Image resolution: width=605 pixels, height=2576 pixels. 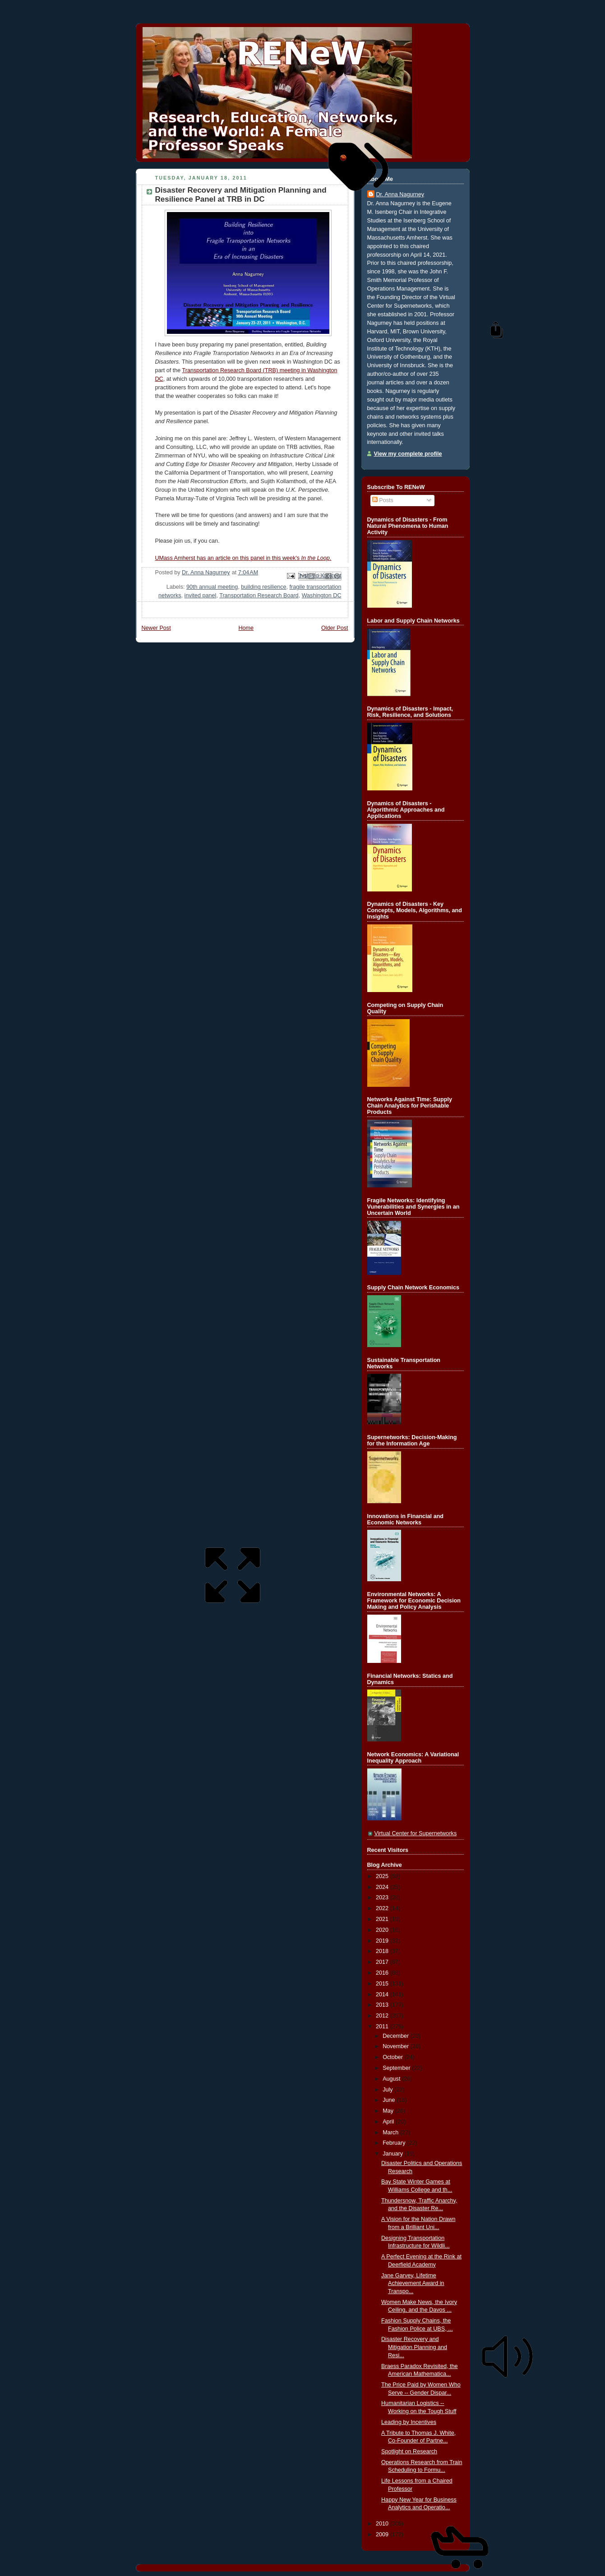 What do you see at coordinates (358, 164) in the screenshot?
I see `manage tags or labels` at bounding box center [358, 164].